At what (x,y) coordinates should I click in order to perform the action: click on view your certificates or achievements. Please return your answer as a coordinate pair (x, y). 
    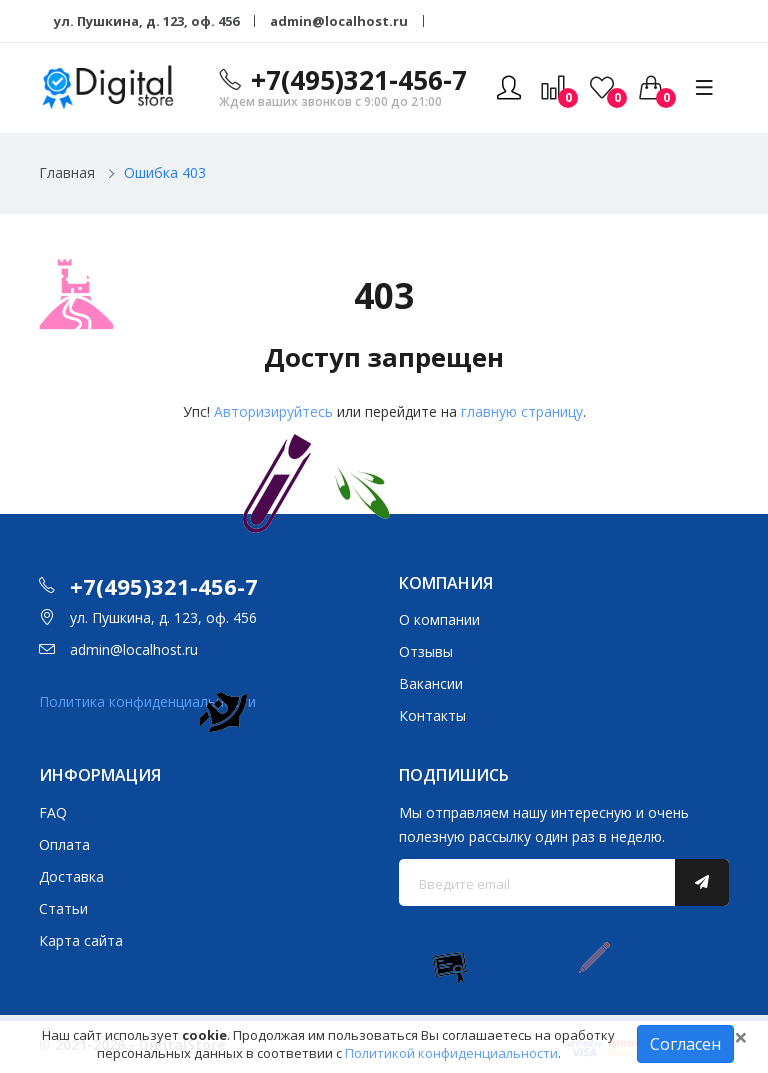
    Looking at the image, I should click on (450, 966).